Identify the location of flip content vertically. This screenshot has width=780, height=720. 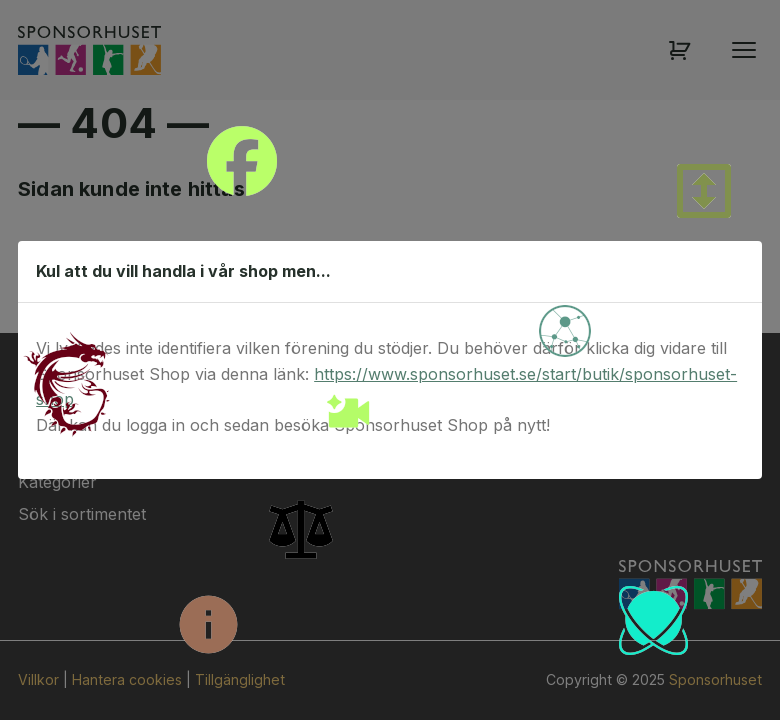
(704, 191).